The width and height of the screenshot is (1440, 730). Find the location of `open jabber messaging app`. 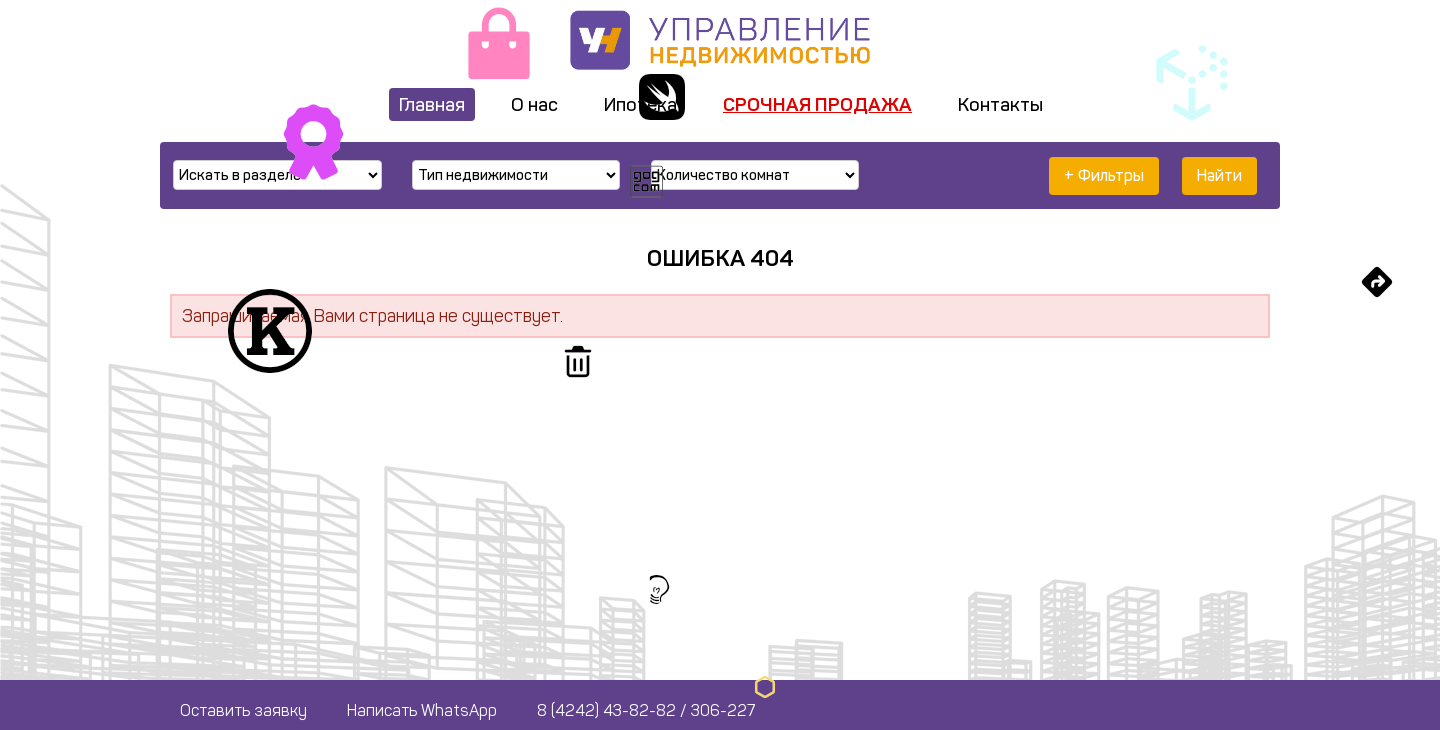

open jabber messaging app is located at coordinates (659, 589).